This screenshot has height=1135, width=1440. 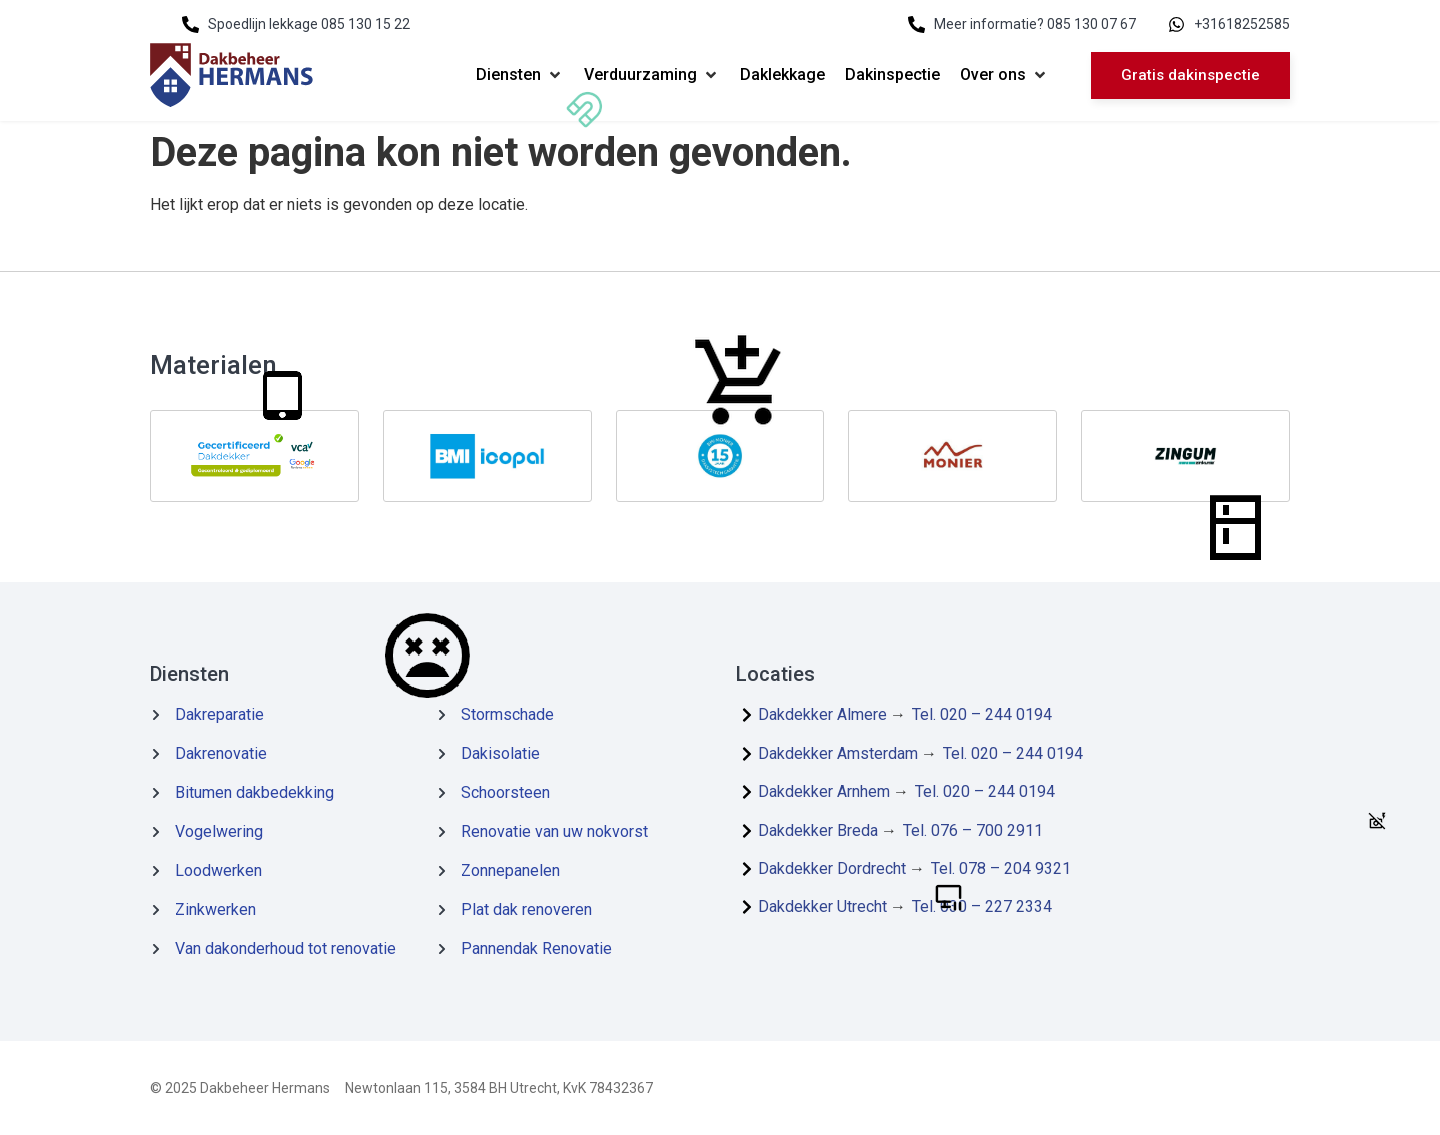 What do you see at coordinates (742, 382) in the screenshot?
I see `add item to shopping cart` at bounding box center [742, 382].